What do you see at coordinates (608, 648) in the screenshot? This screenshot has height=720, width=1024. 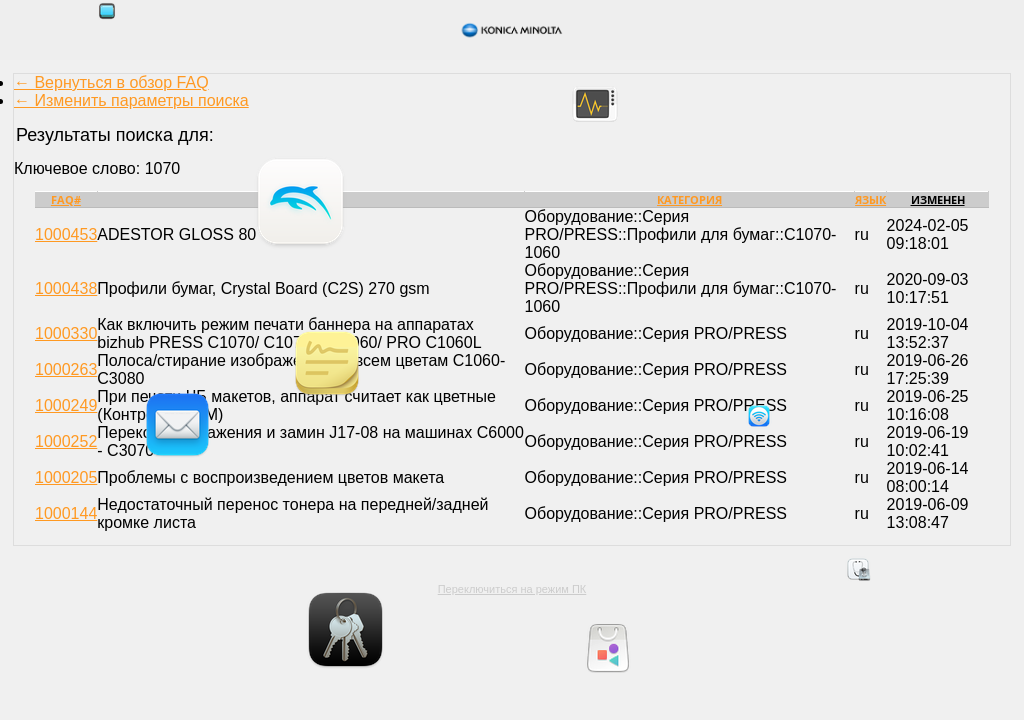 I see `open the software center to browse and install apps` at bounding box center [608, 648].